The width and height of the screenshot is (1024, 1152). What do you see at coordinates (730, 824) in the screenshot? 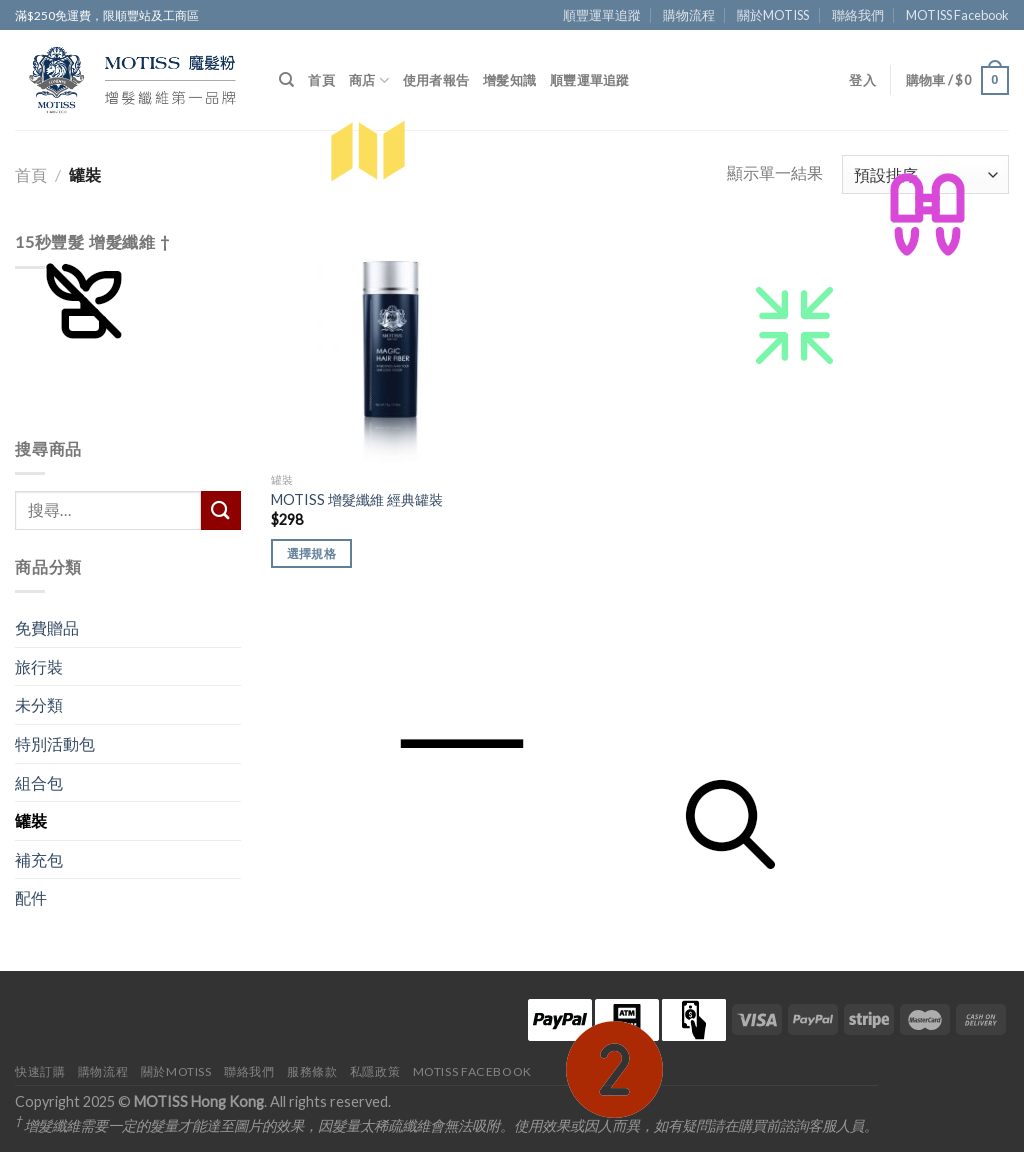
I see `search for content or items` at bounding box center [730, 824].